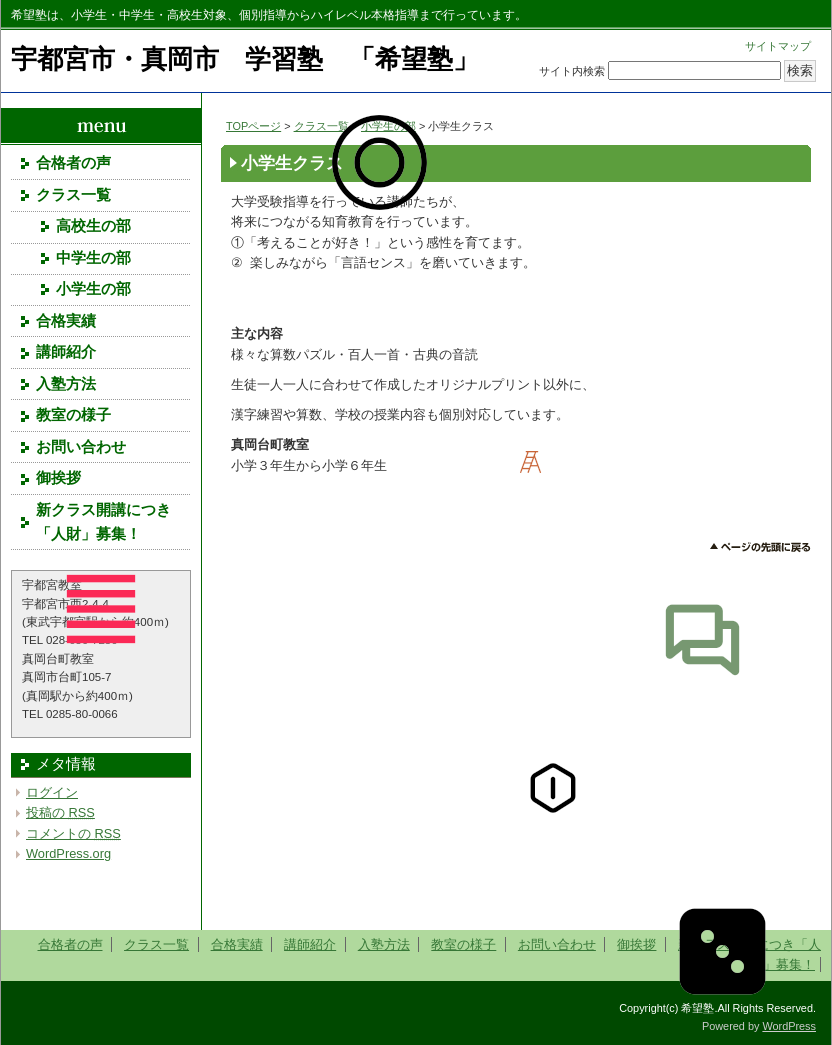  Describe the element at coordinates (702, 638) in the screenshot. I see `open your conversations` at that location.